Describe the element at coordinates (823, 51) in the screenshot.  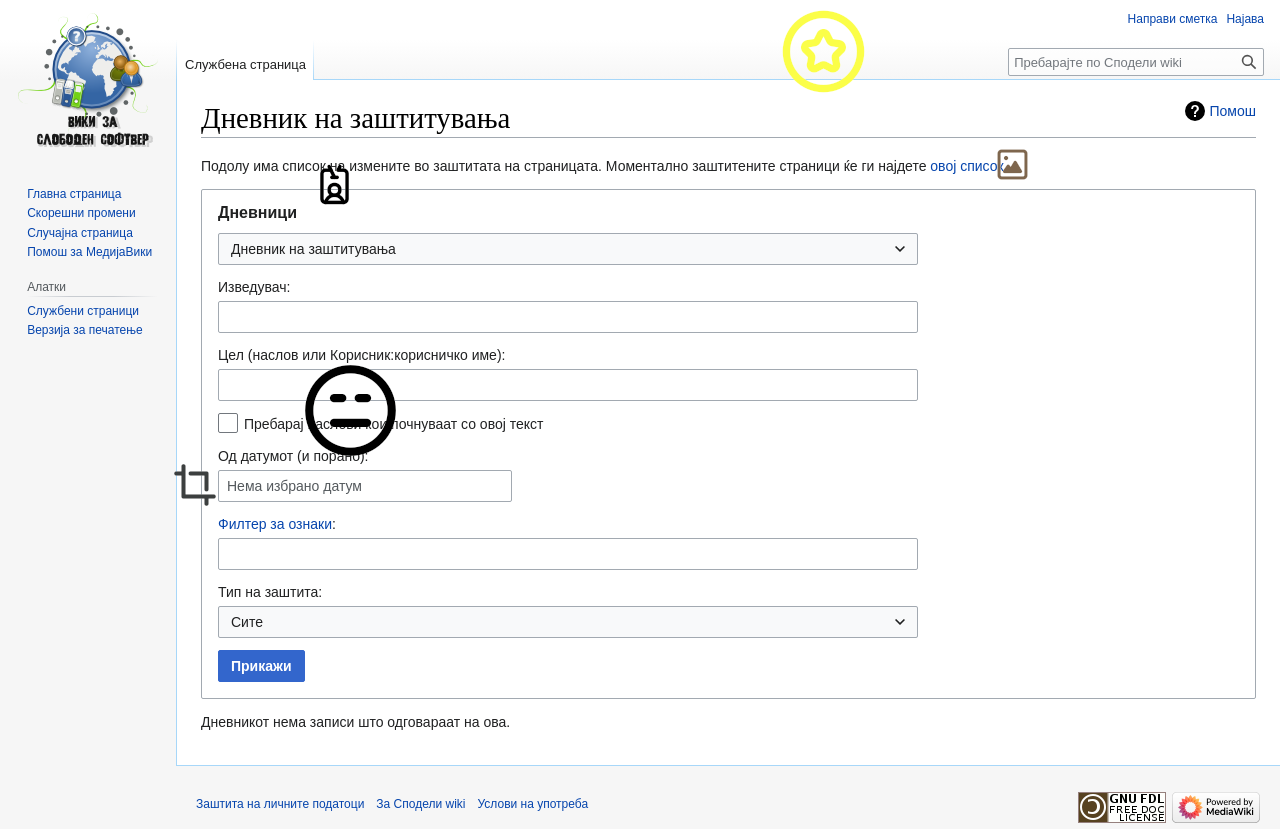
I see `add to favorites` at that location.